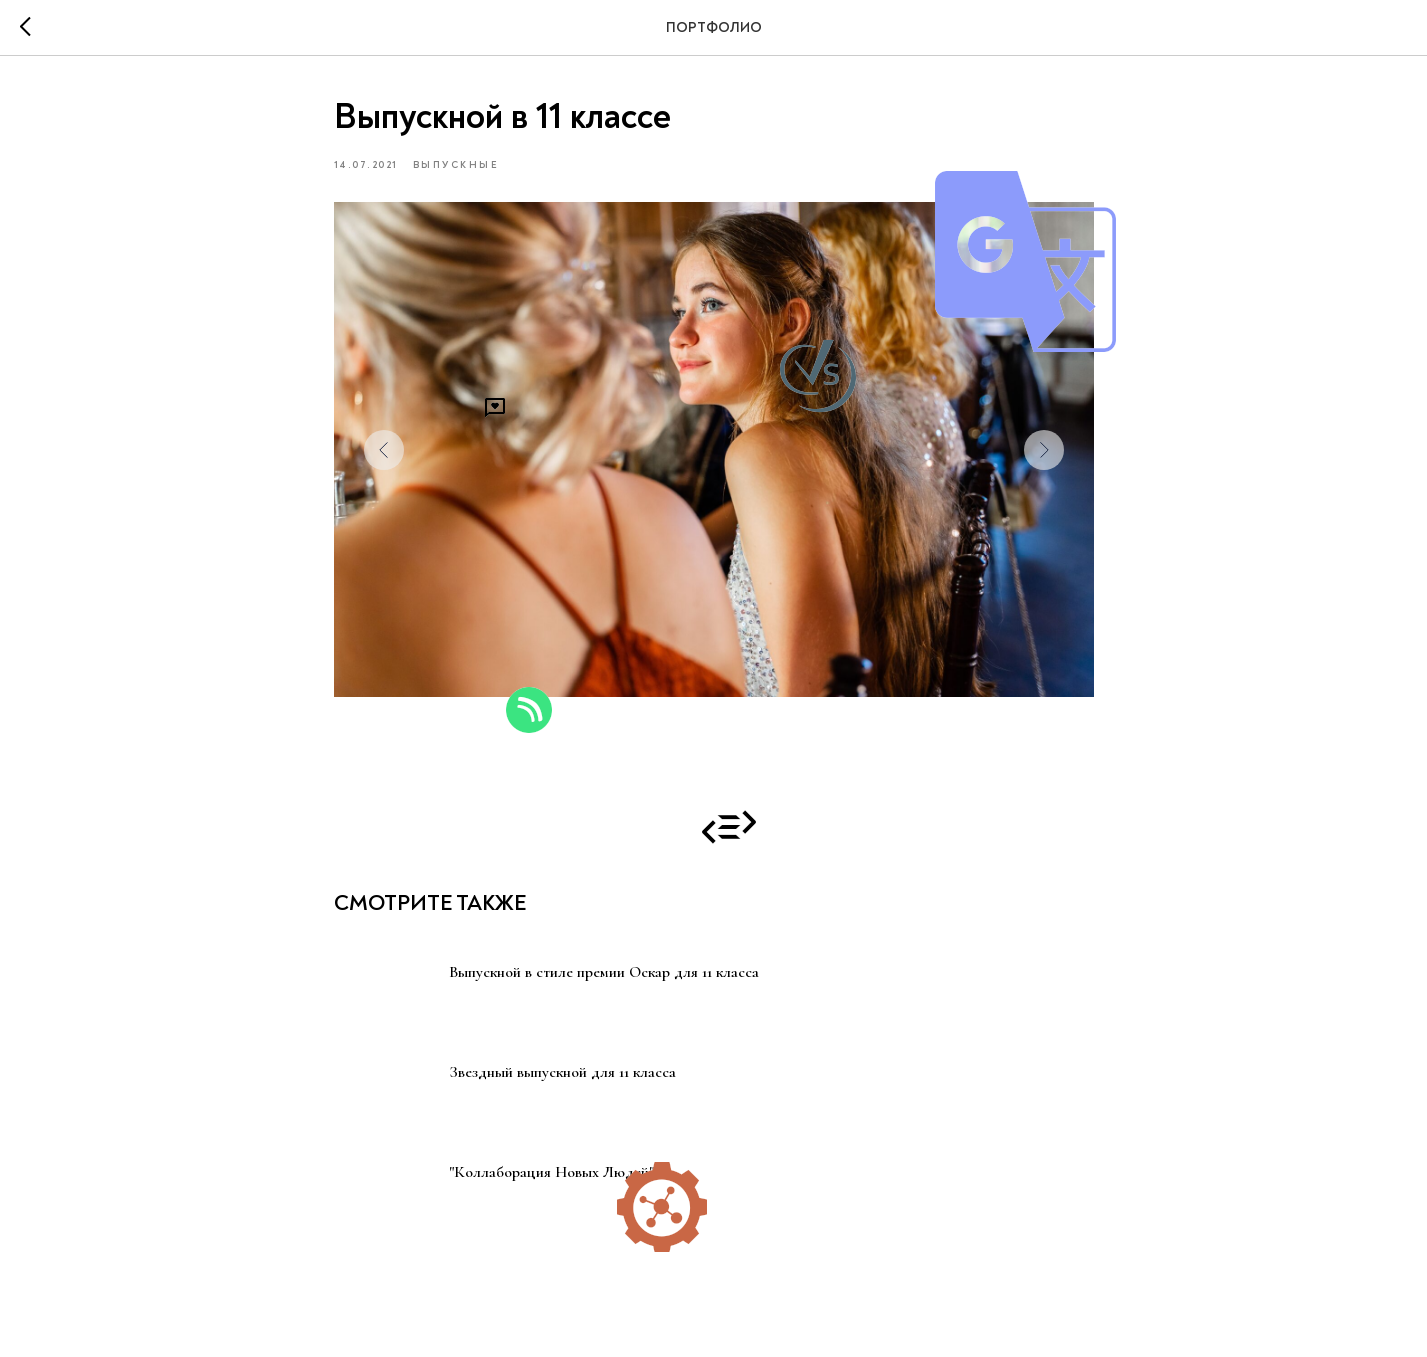  What do you see at coordinates (729, 827) in the screenshot?
I see `purescript programming language logo` at bounding box center [729, 827].